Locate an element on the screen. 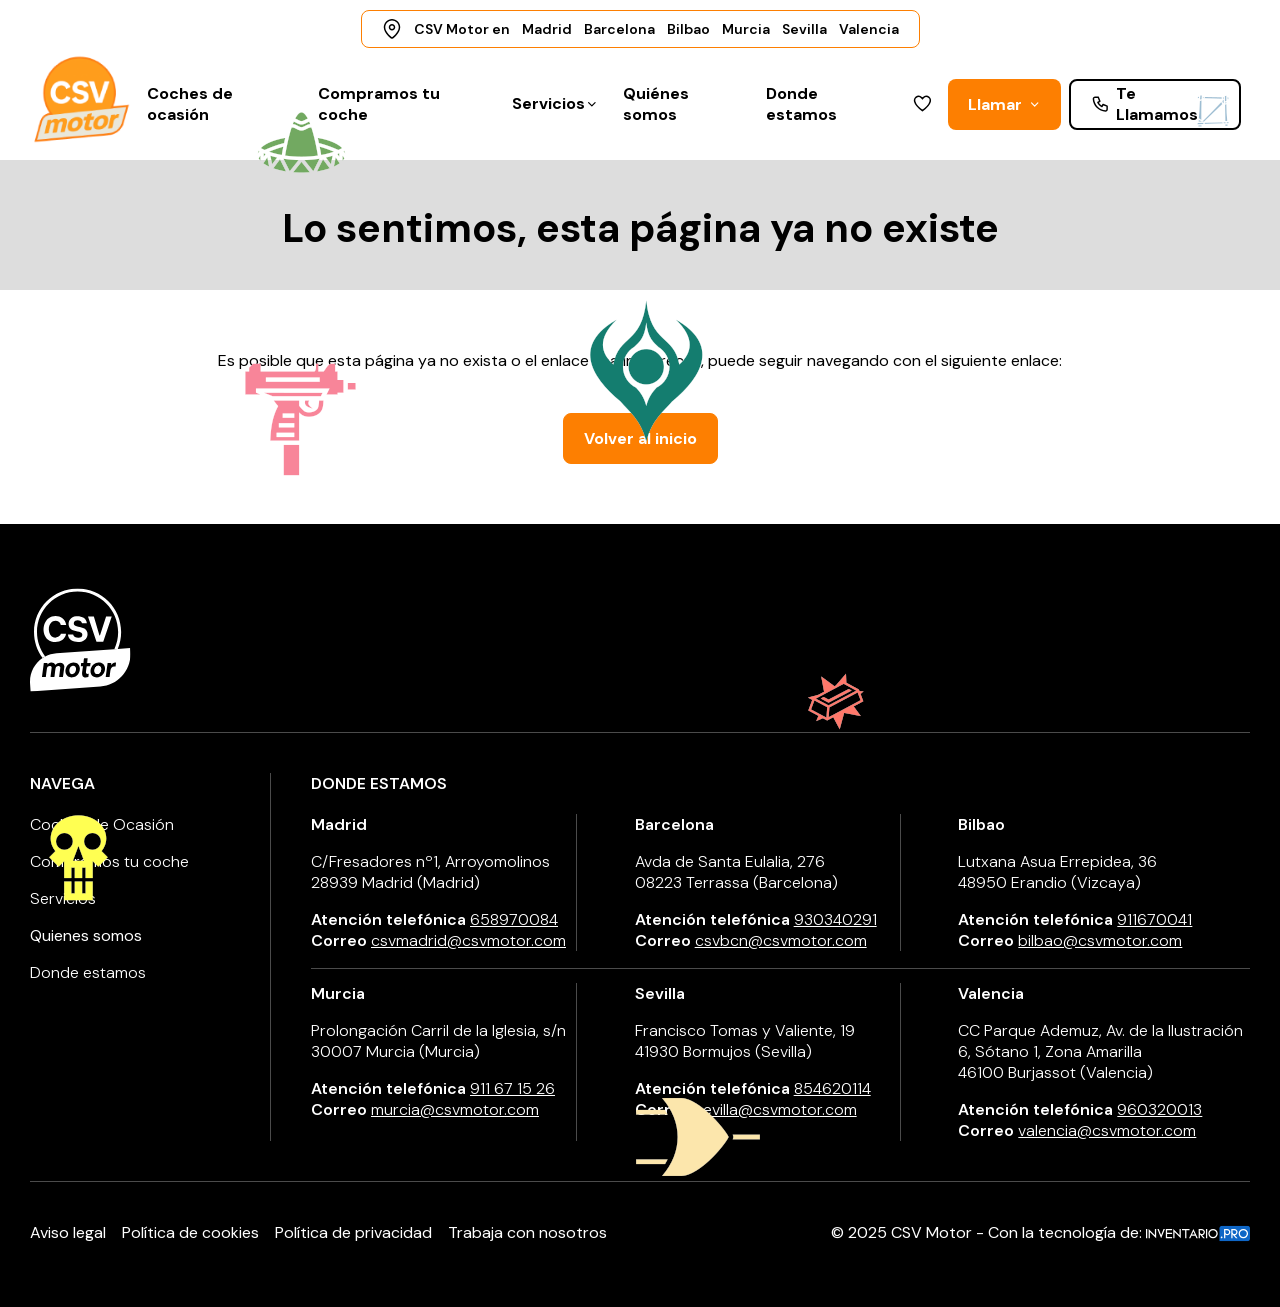  select mexican or latin american themed content is located at coordinates (301, 142).